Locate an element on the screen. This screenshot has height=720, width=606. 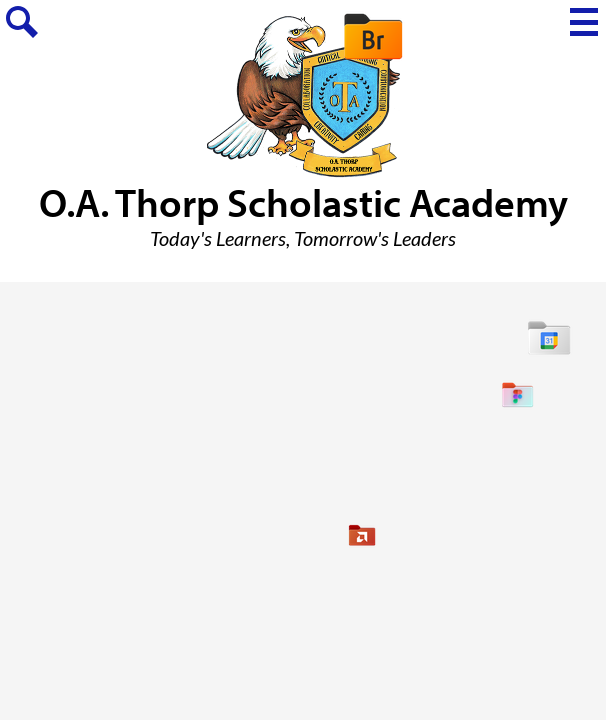
open folder containing figma design files is located at coordinates (517, 395).